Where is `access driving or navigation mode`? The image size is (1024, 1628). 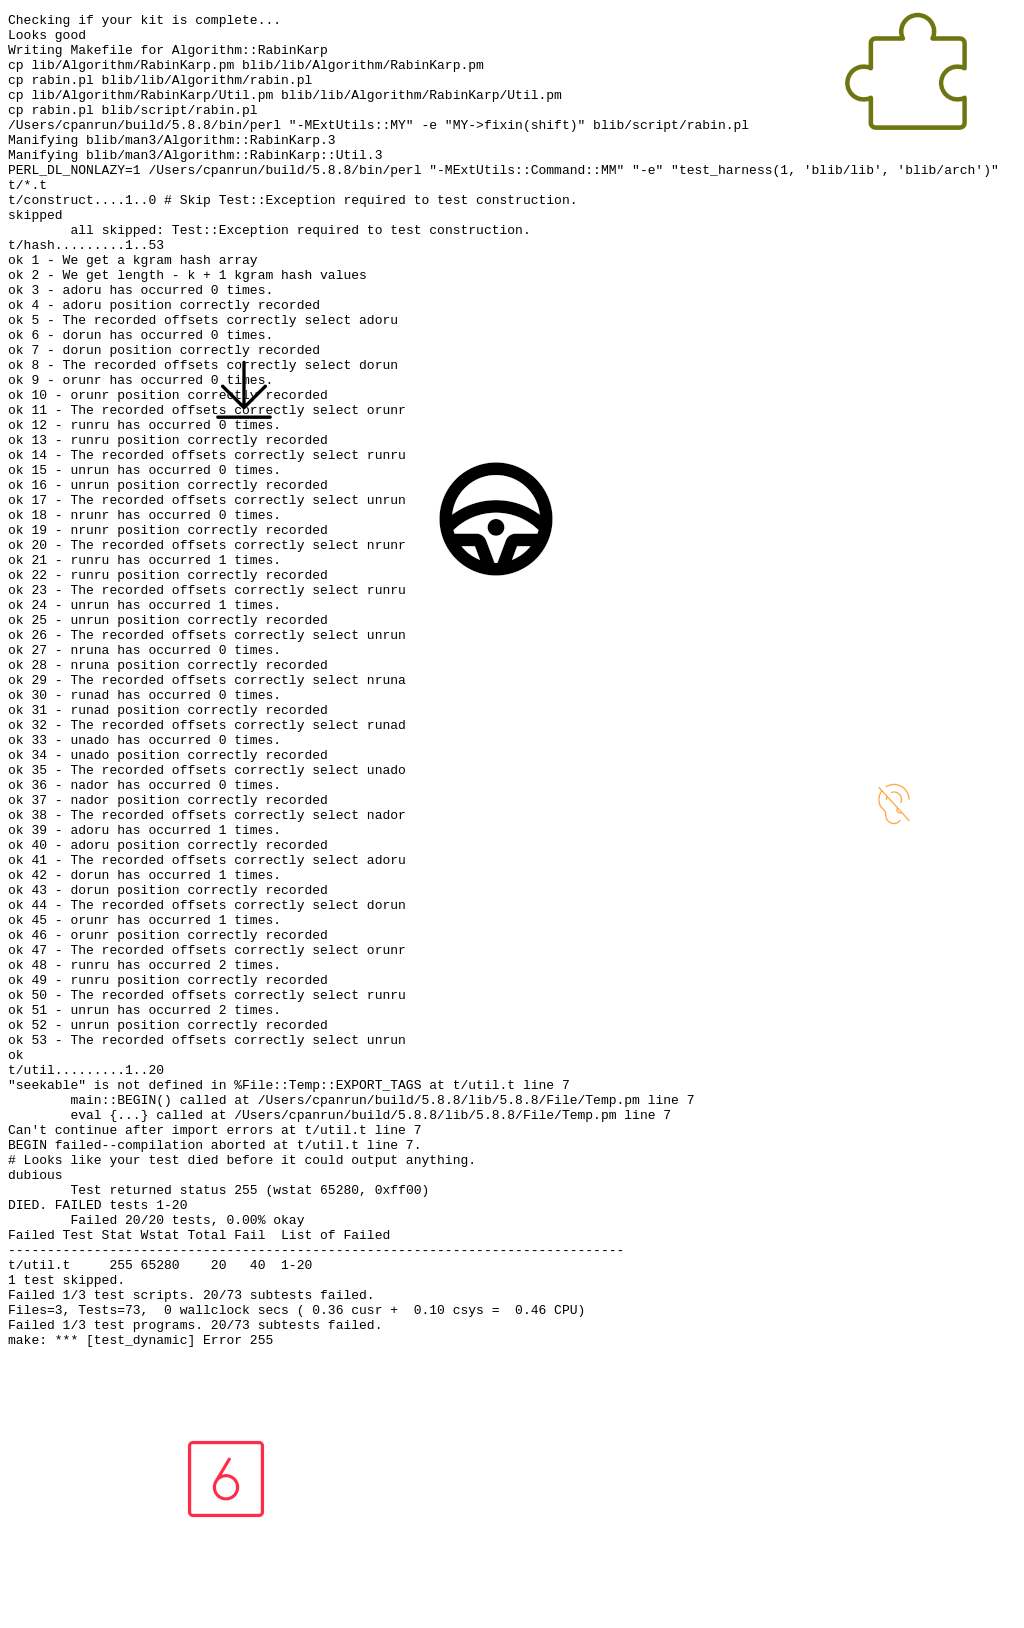 access driving or navigation mode is located at coordinates (496, 519).